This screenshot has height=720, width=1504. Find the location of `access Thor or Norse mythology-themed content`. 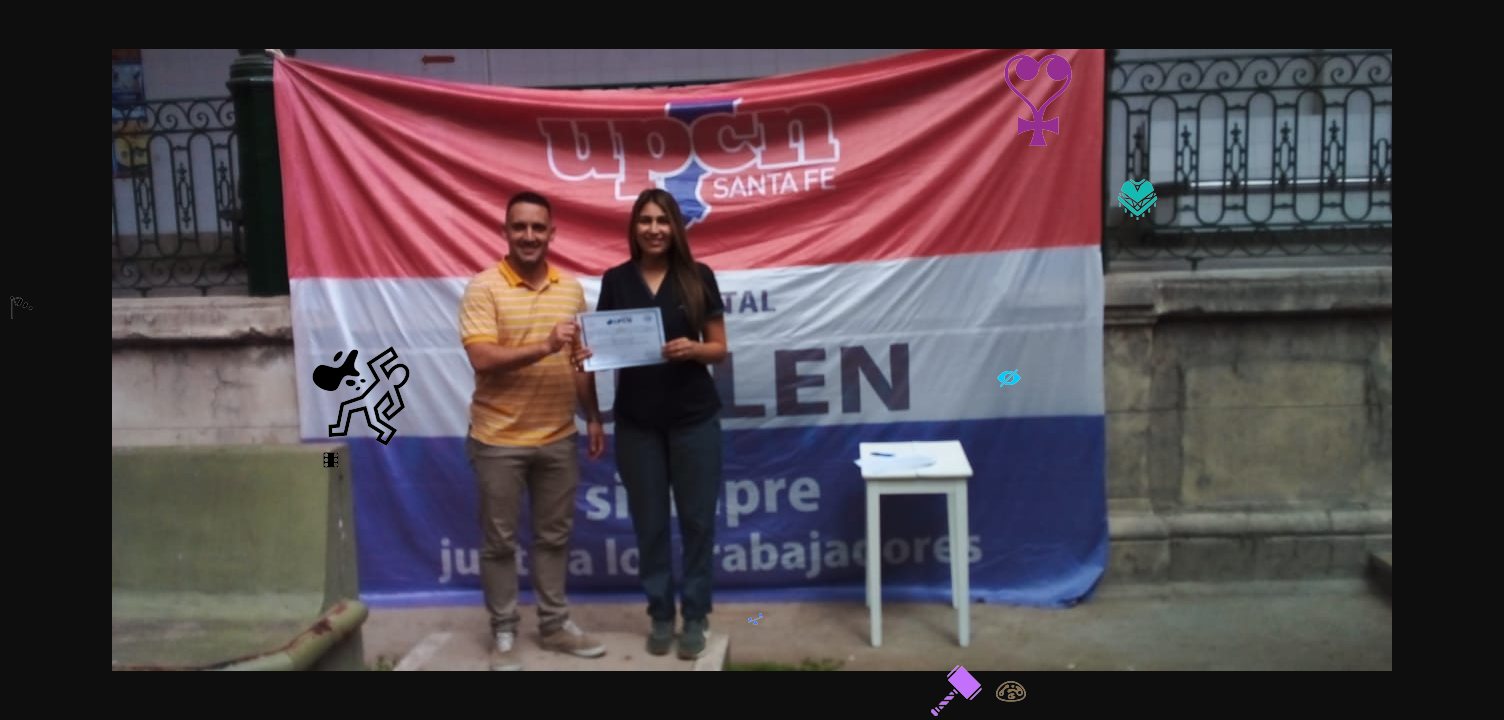

access Thor or Norse mythology-themed content is located at coordinates (956, 691).